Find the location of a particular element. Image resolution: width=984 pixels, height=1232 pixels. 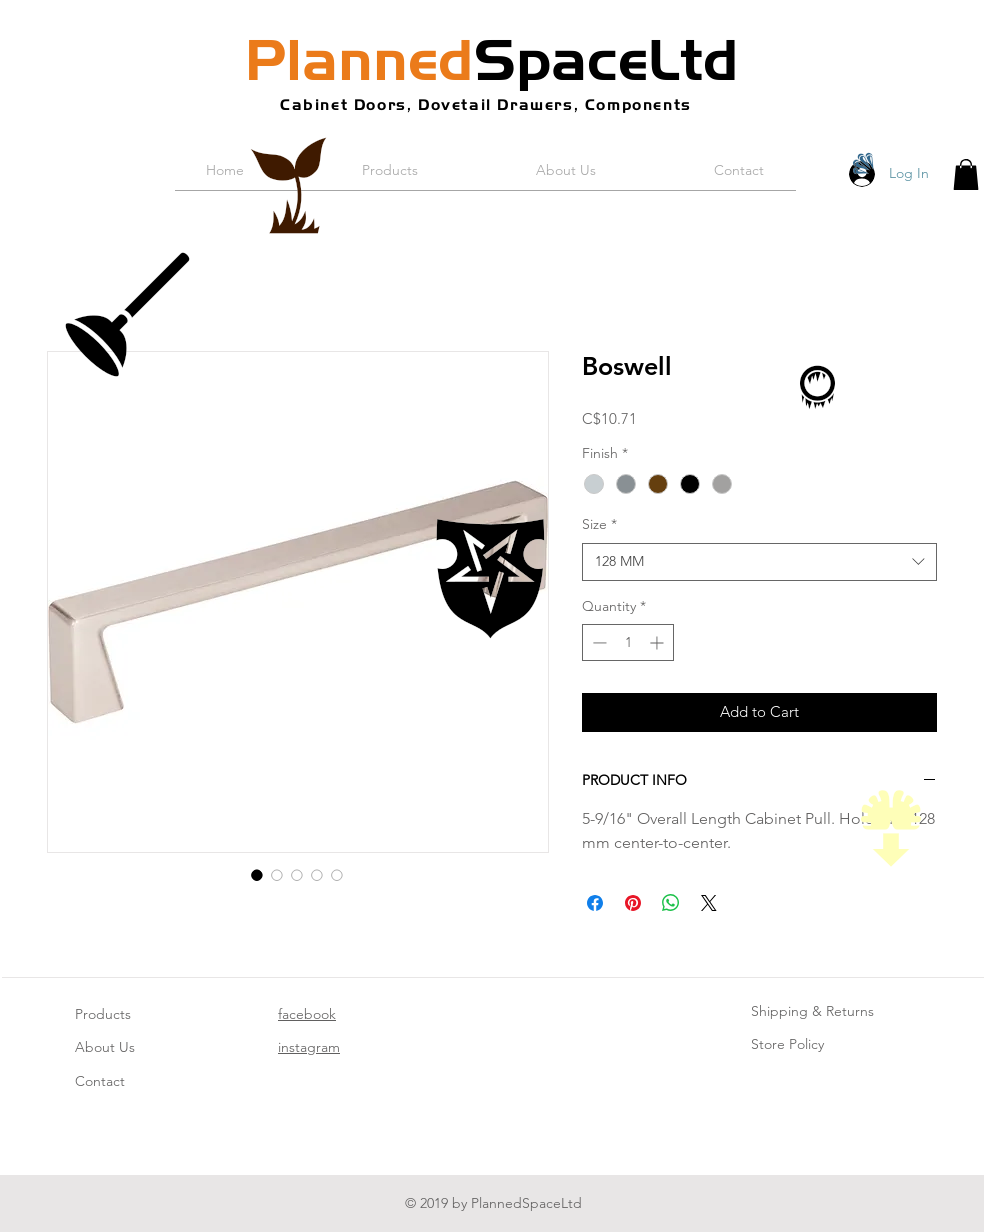

report a plumbing issue or maintenance request is located at coordinates (127, 314).